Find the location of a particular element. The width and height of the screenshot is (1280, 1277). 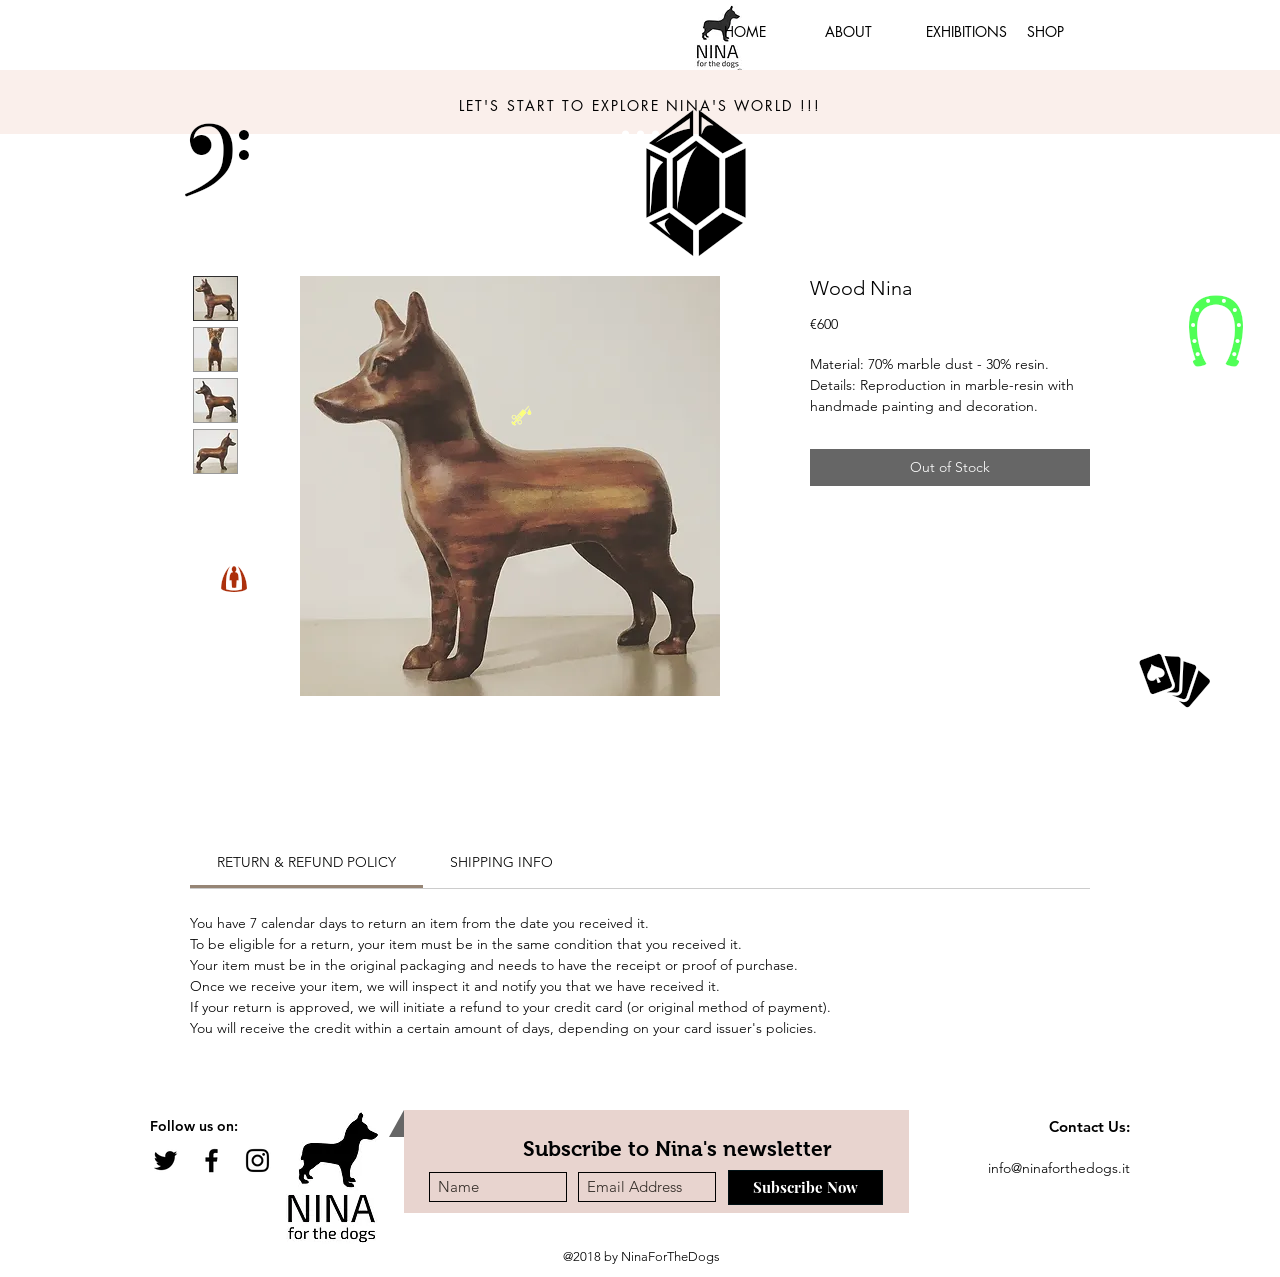

indicates bass clef or low-range musical notation is located at coordinates (217, 160).